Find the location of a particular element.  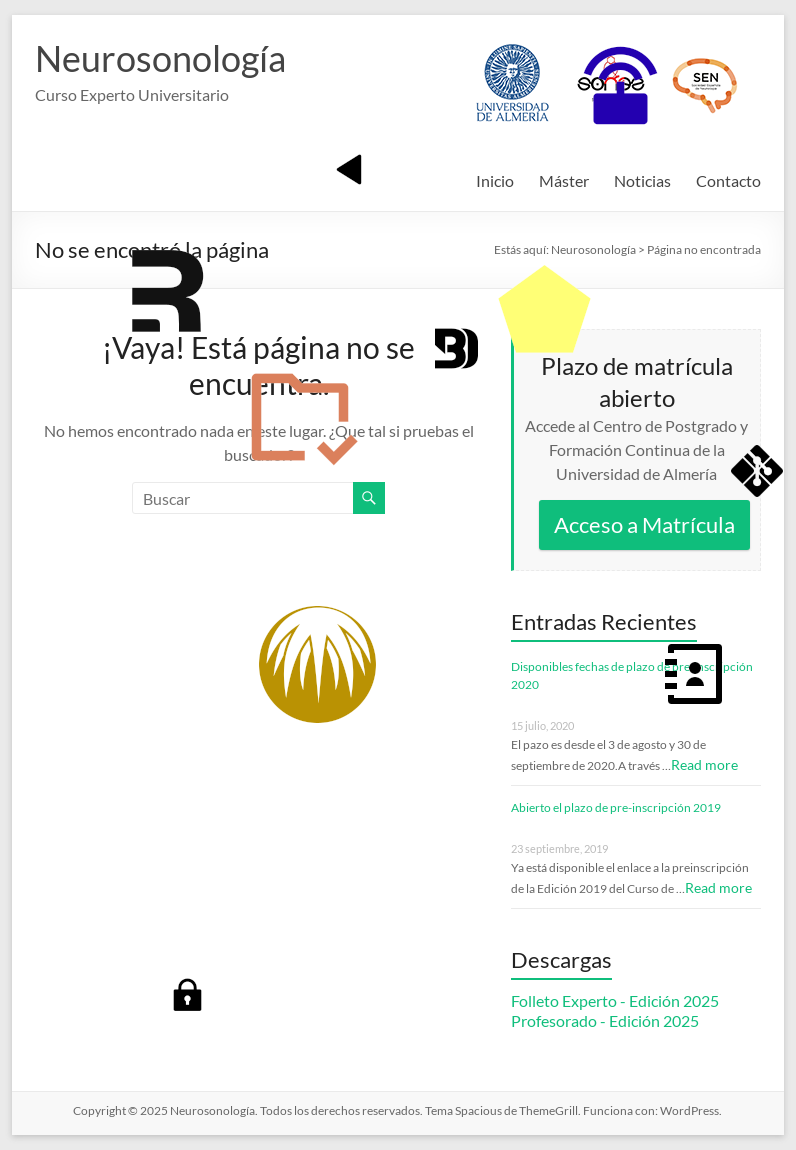

open BetterDiscord settings is located at coordinates (456, 348).